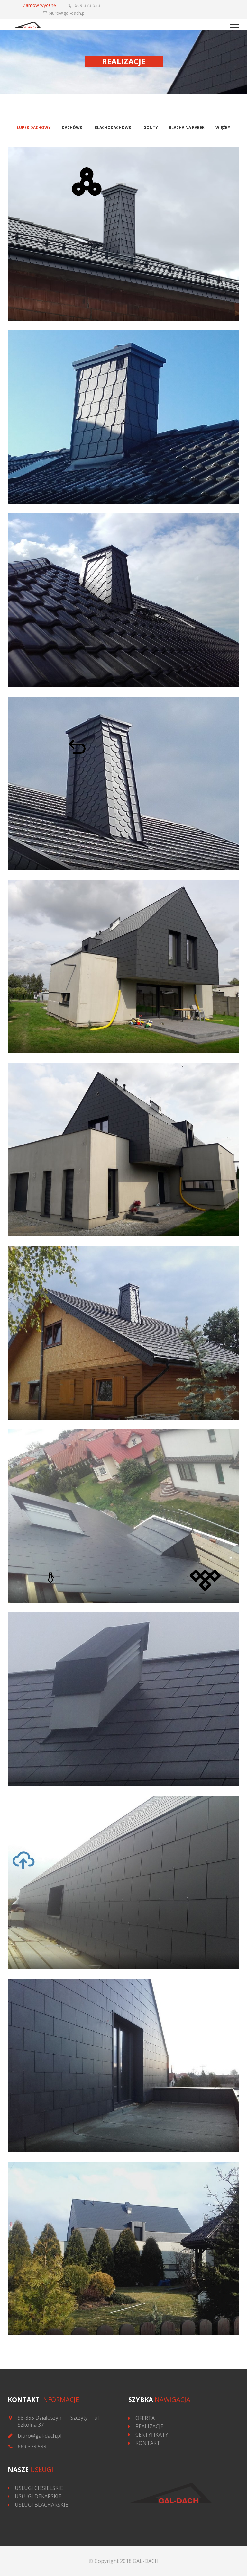 Image resolution: width=247 pixels, height=2576 pixels. Describe the element at coordinates (23, 1859) in the screenshot. I see `upload file to cloud storage` at that location.